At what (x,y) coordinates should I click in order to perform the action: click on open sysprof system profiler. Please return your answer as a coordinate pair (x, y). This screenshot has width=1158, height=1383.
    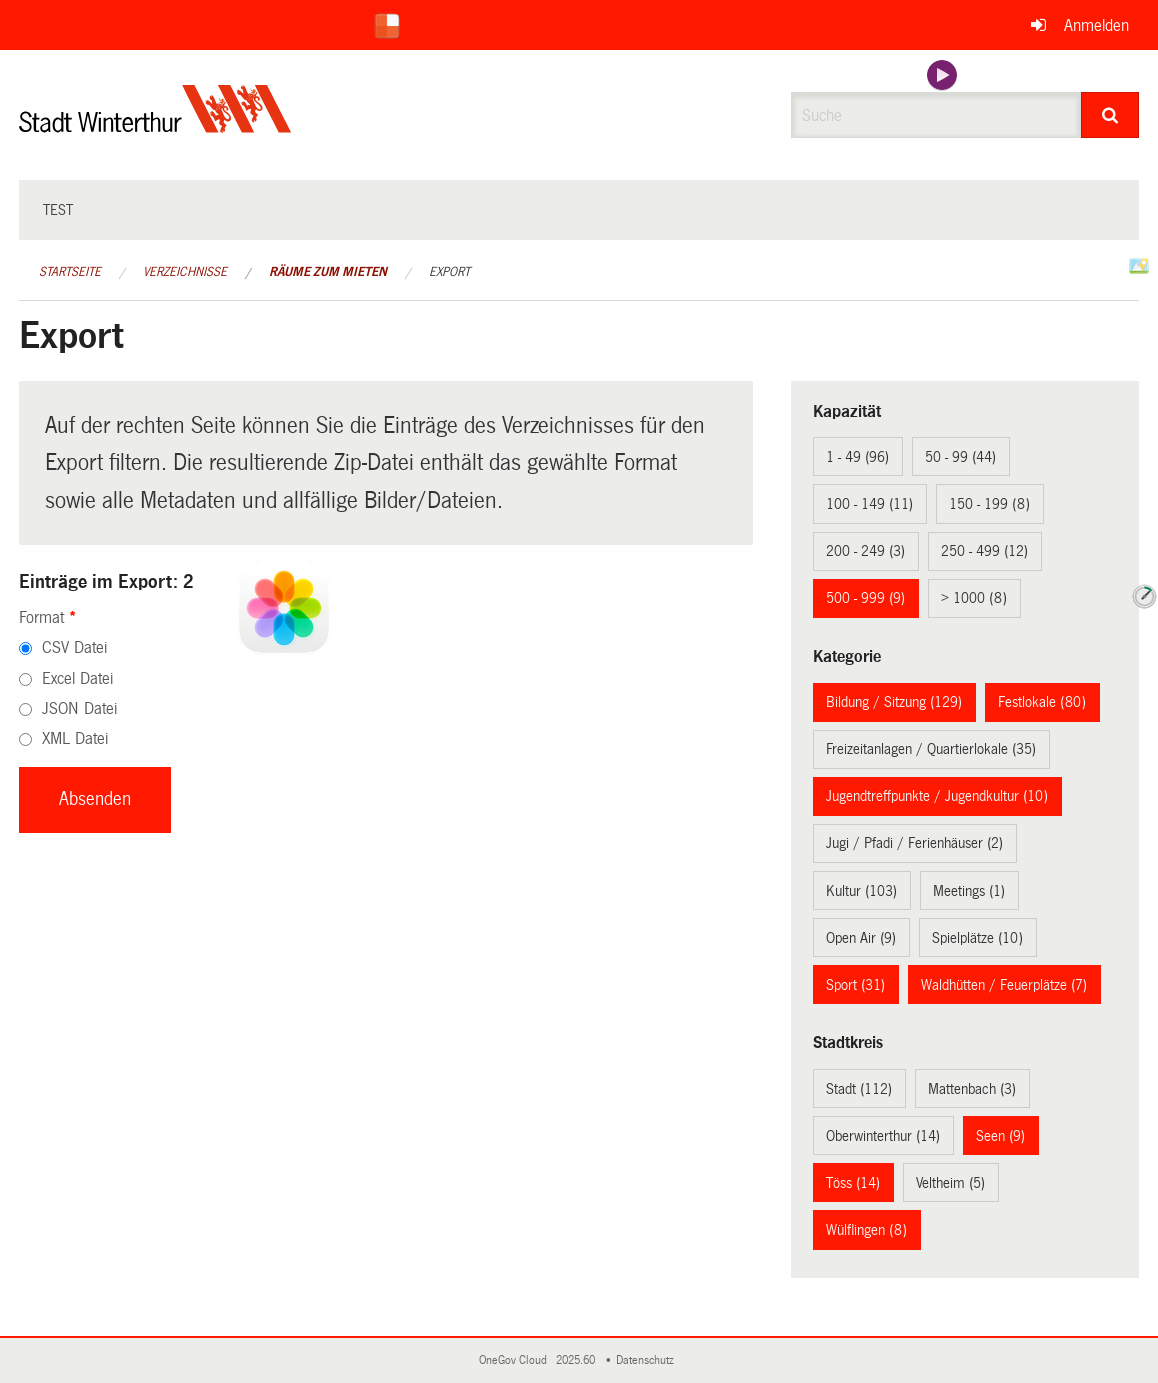
    Looking at the image, I should click on (1144, 596).